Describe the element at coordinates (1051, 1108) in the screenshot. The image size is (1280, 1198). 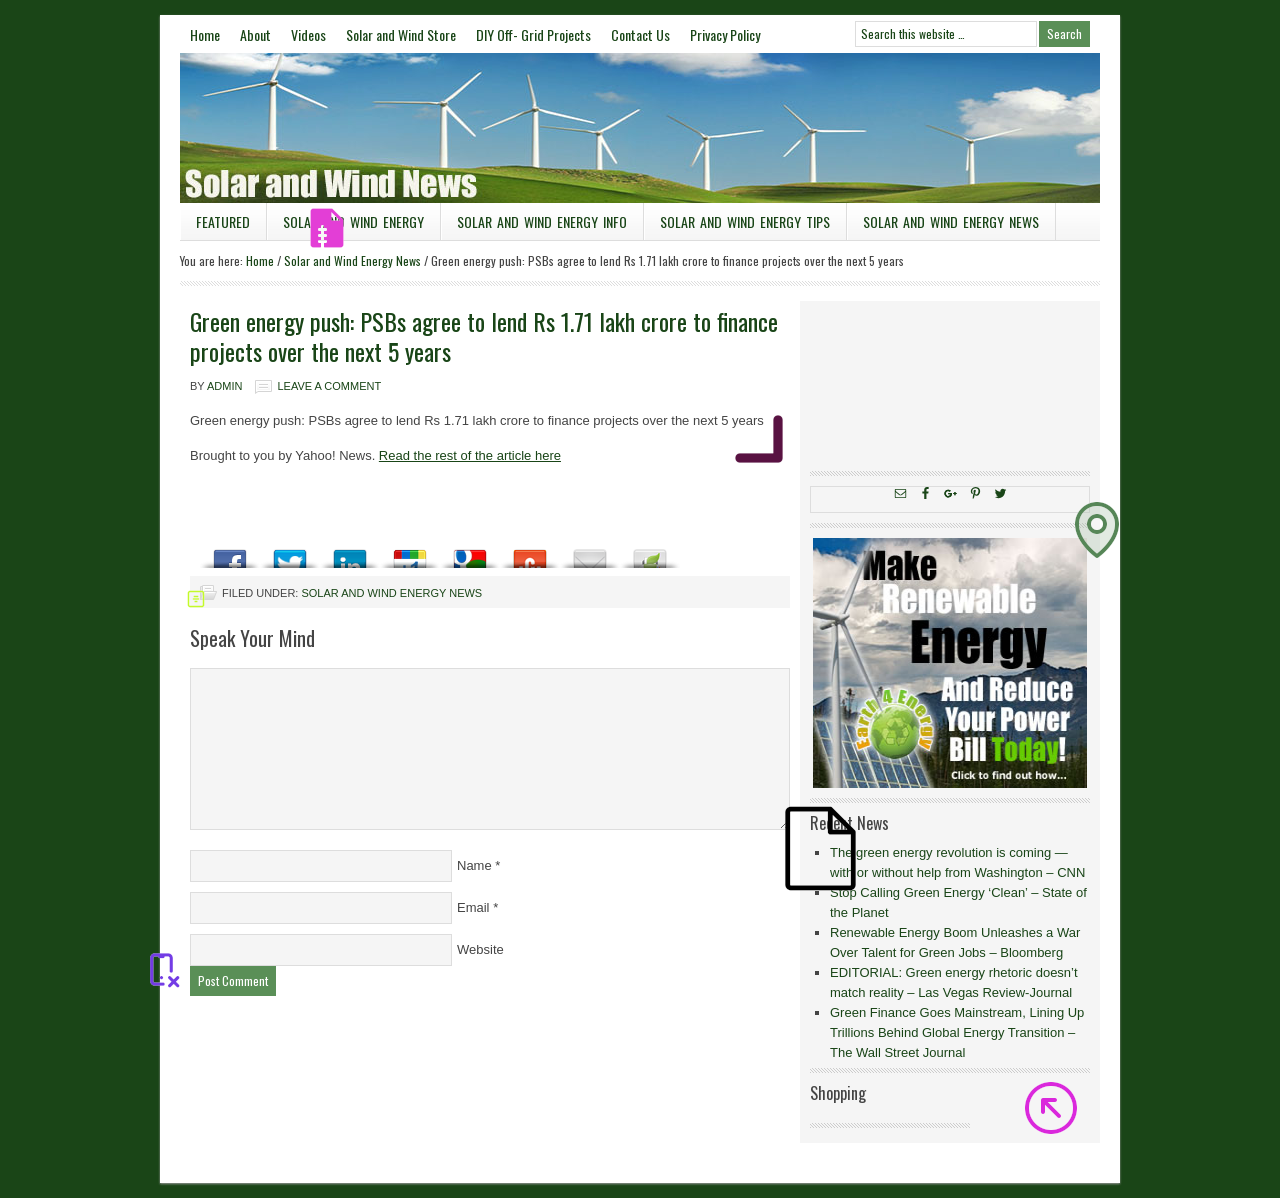
I see `navigate back to previous screen` at that location.